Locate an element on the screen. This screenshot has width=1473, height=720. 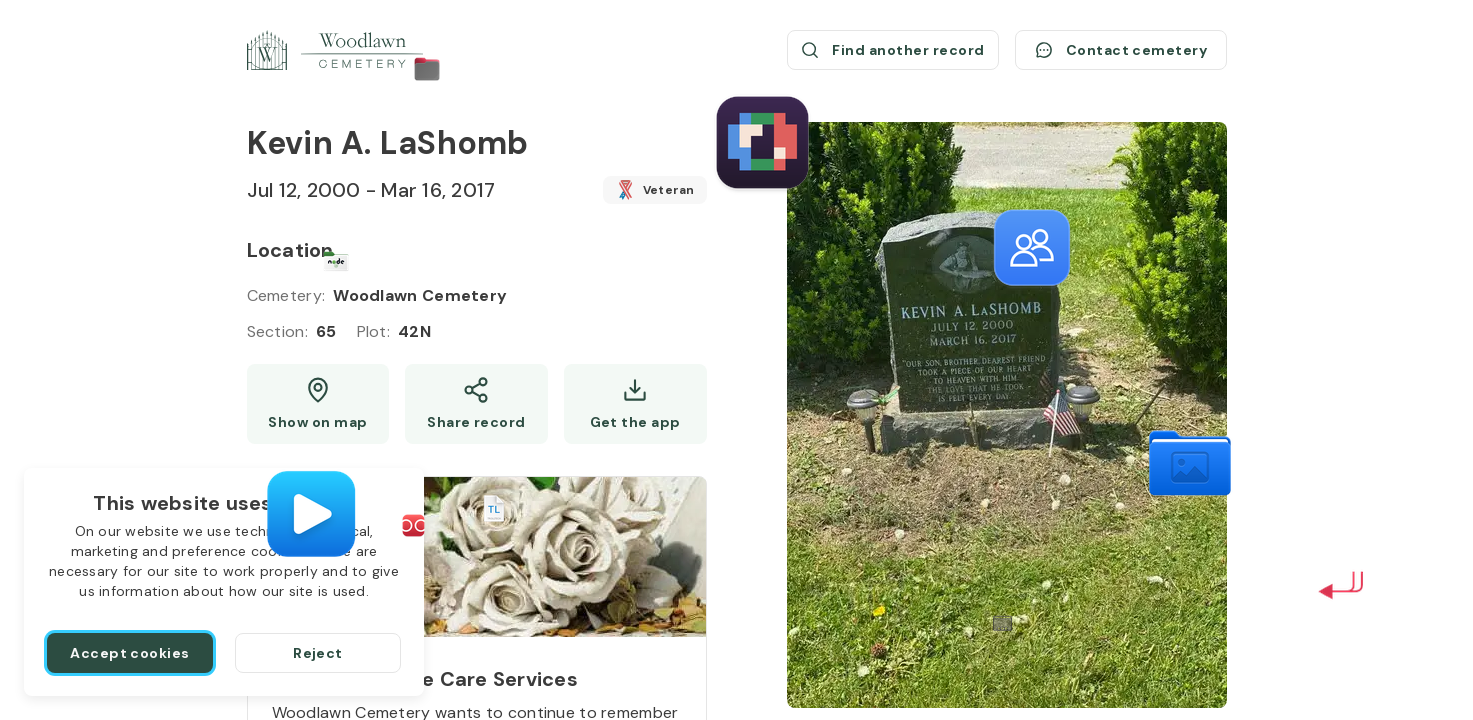
reply to all recipients of an email is located at coordinates (1340, 582).